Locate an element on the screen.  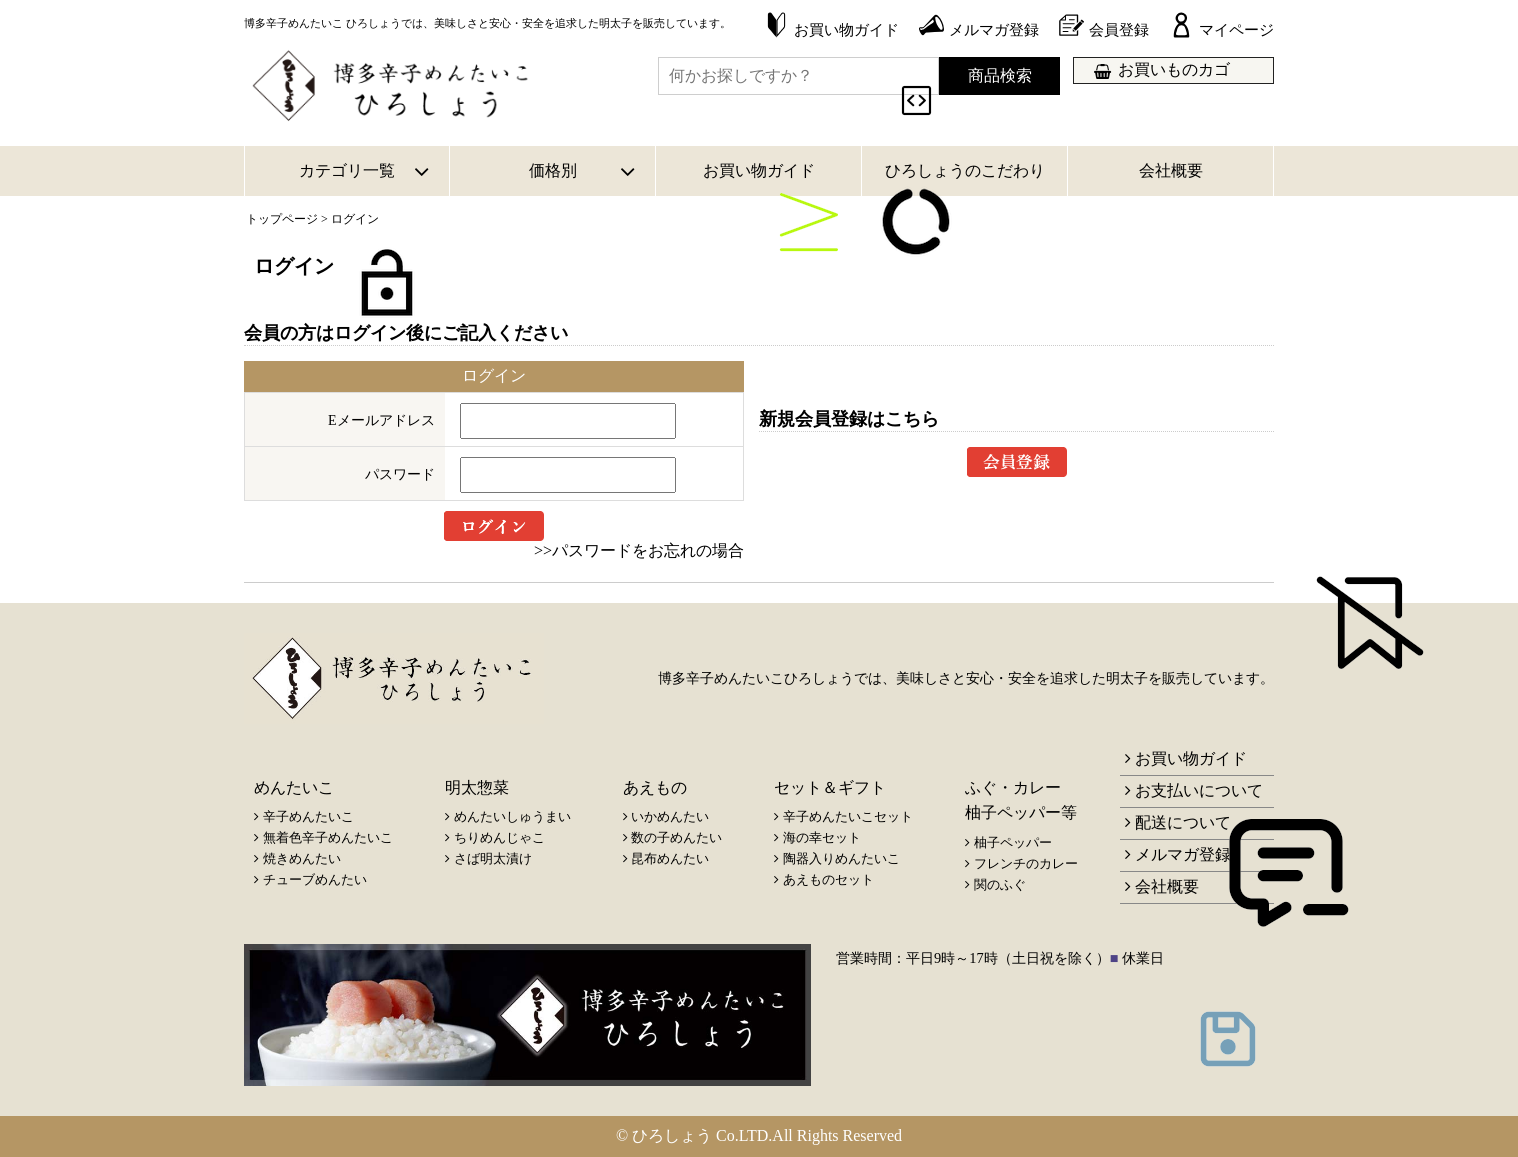
view source code is located at coordinates (916, 100).